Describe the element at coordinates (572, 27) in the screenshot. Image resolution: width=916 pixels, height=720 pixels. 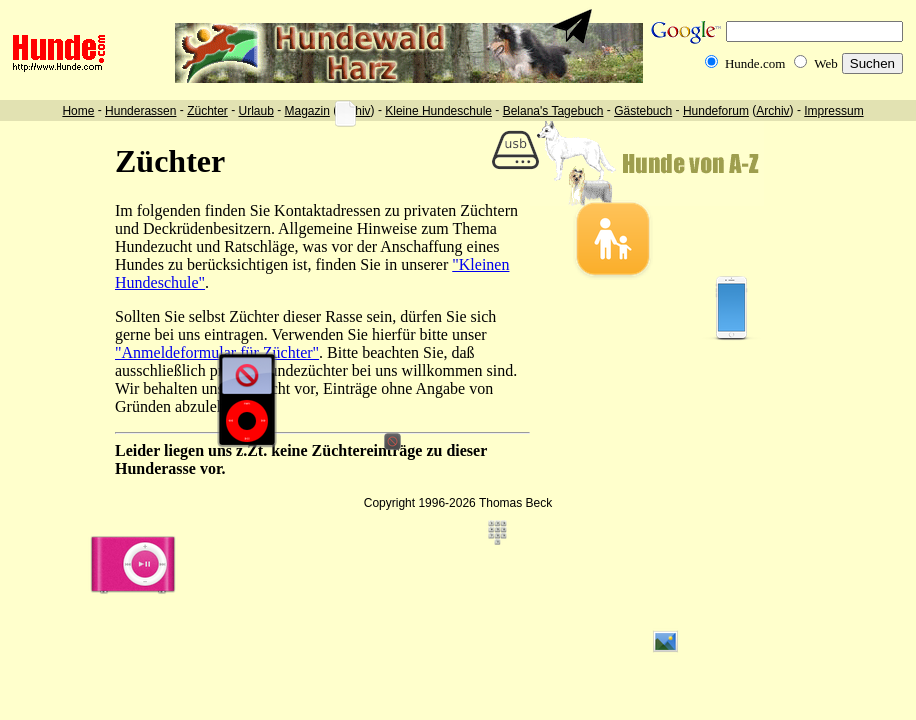
I see `view sent messages folder` at that location.